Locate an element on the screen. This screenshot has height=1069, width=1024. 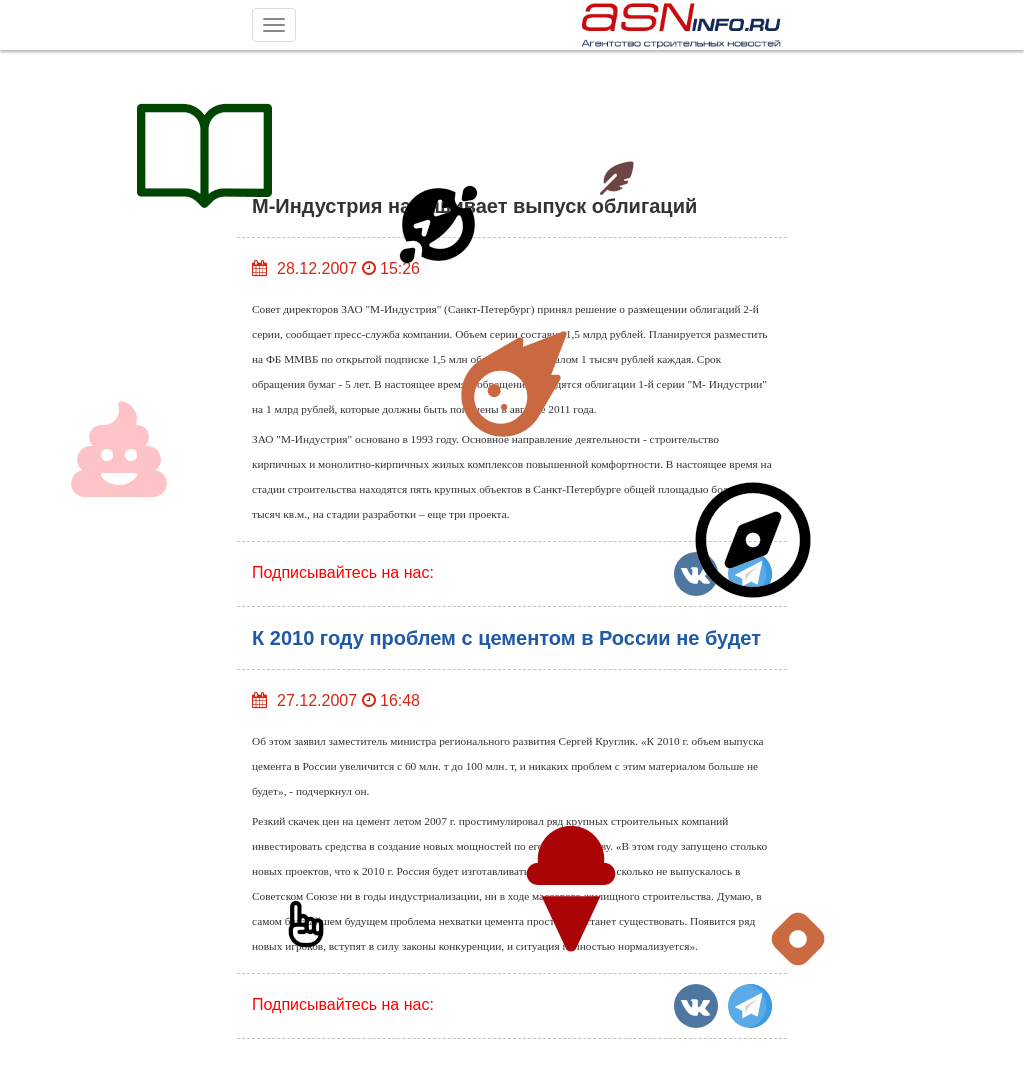
access navigation or directions is located at coordinates (753, 540).